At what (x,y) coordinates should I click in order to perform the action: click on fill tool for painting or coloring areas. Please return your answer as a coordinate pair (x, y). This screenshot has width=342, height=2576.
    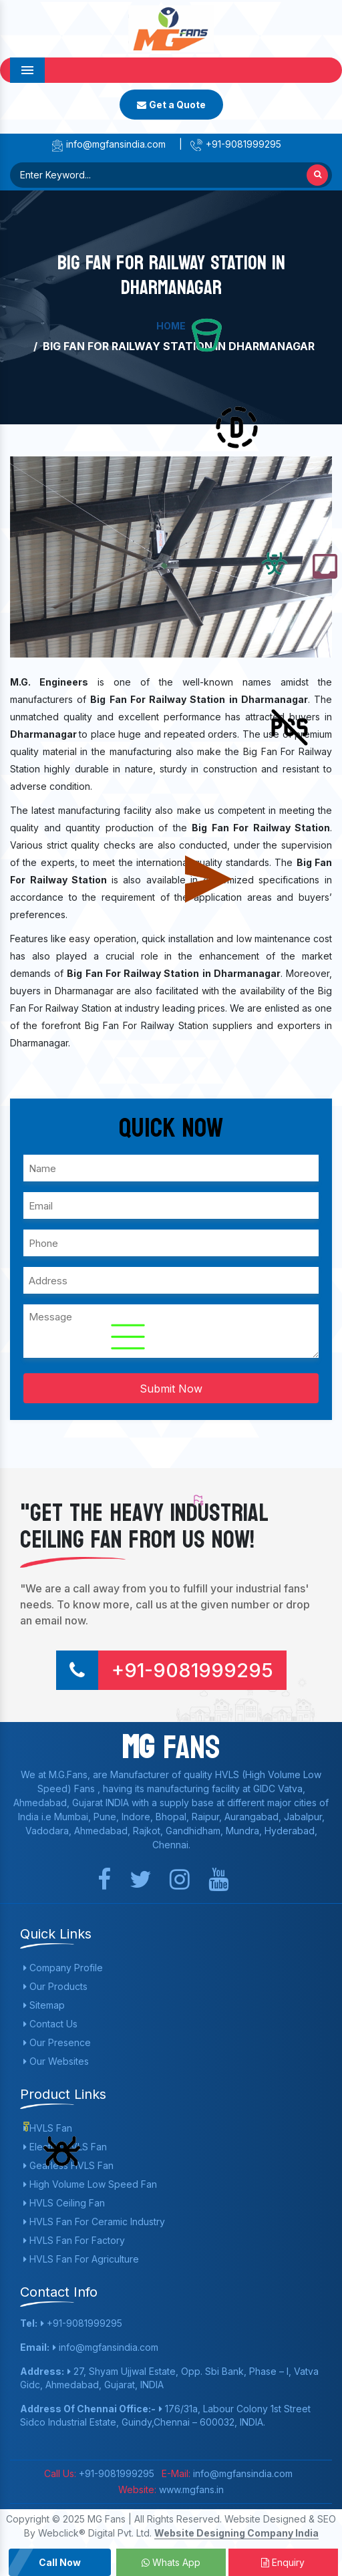
    Looking at the image, I should click on (206, 335).